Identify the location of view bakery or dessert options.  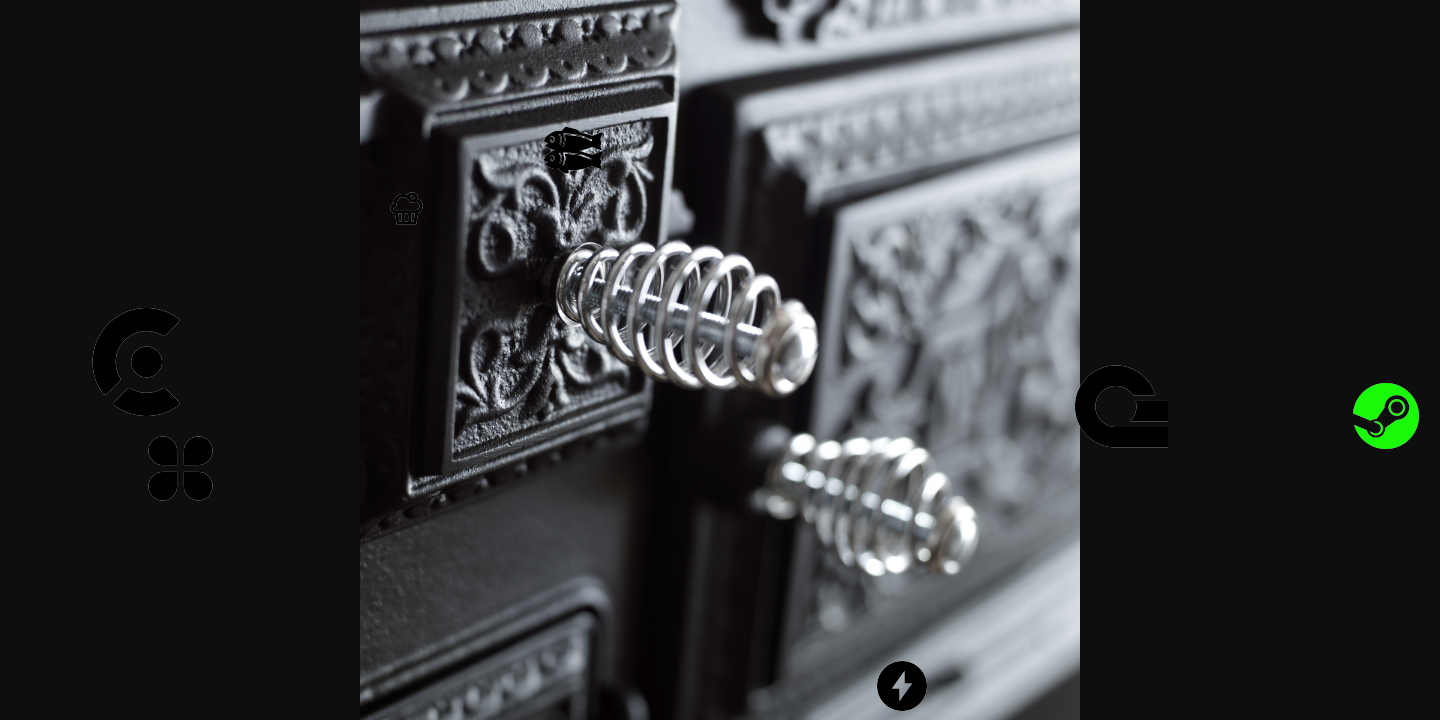
(406, 208).